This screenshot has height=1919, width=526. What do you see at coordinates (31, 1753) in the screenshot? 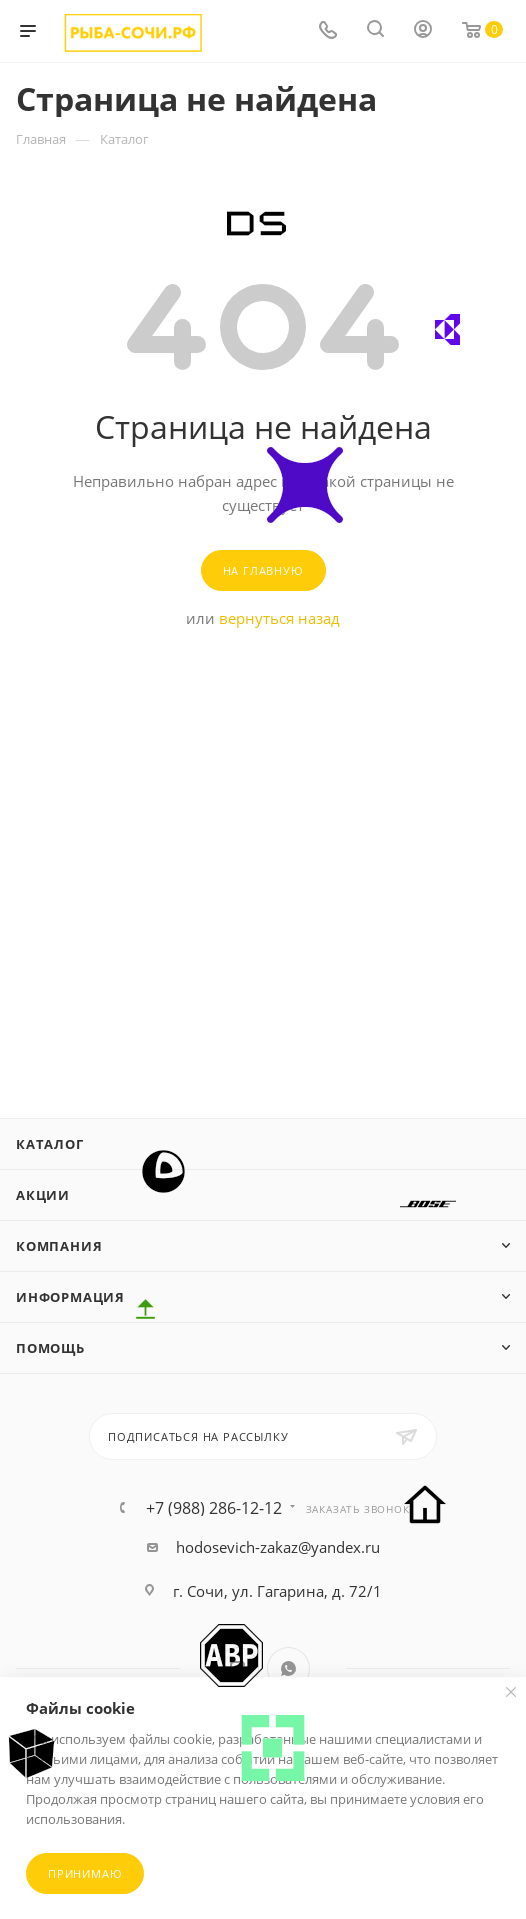
I see `gtk toolkit logo` at bounding box center [31, 1753].